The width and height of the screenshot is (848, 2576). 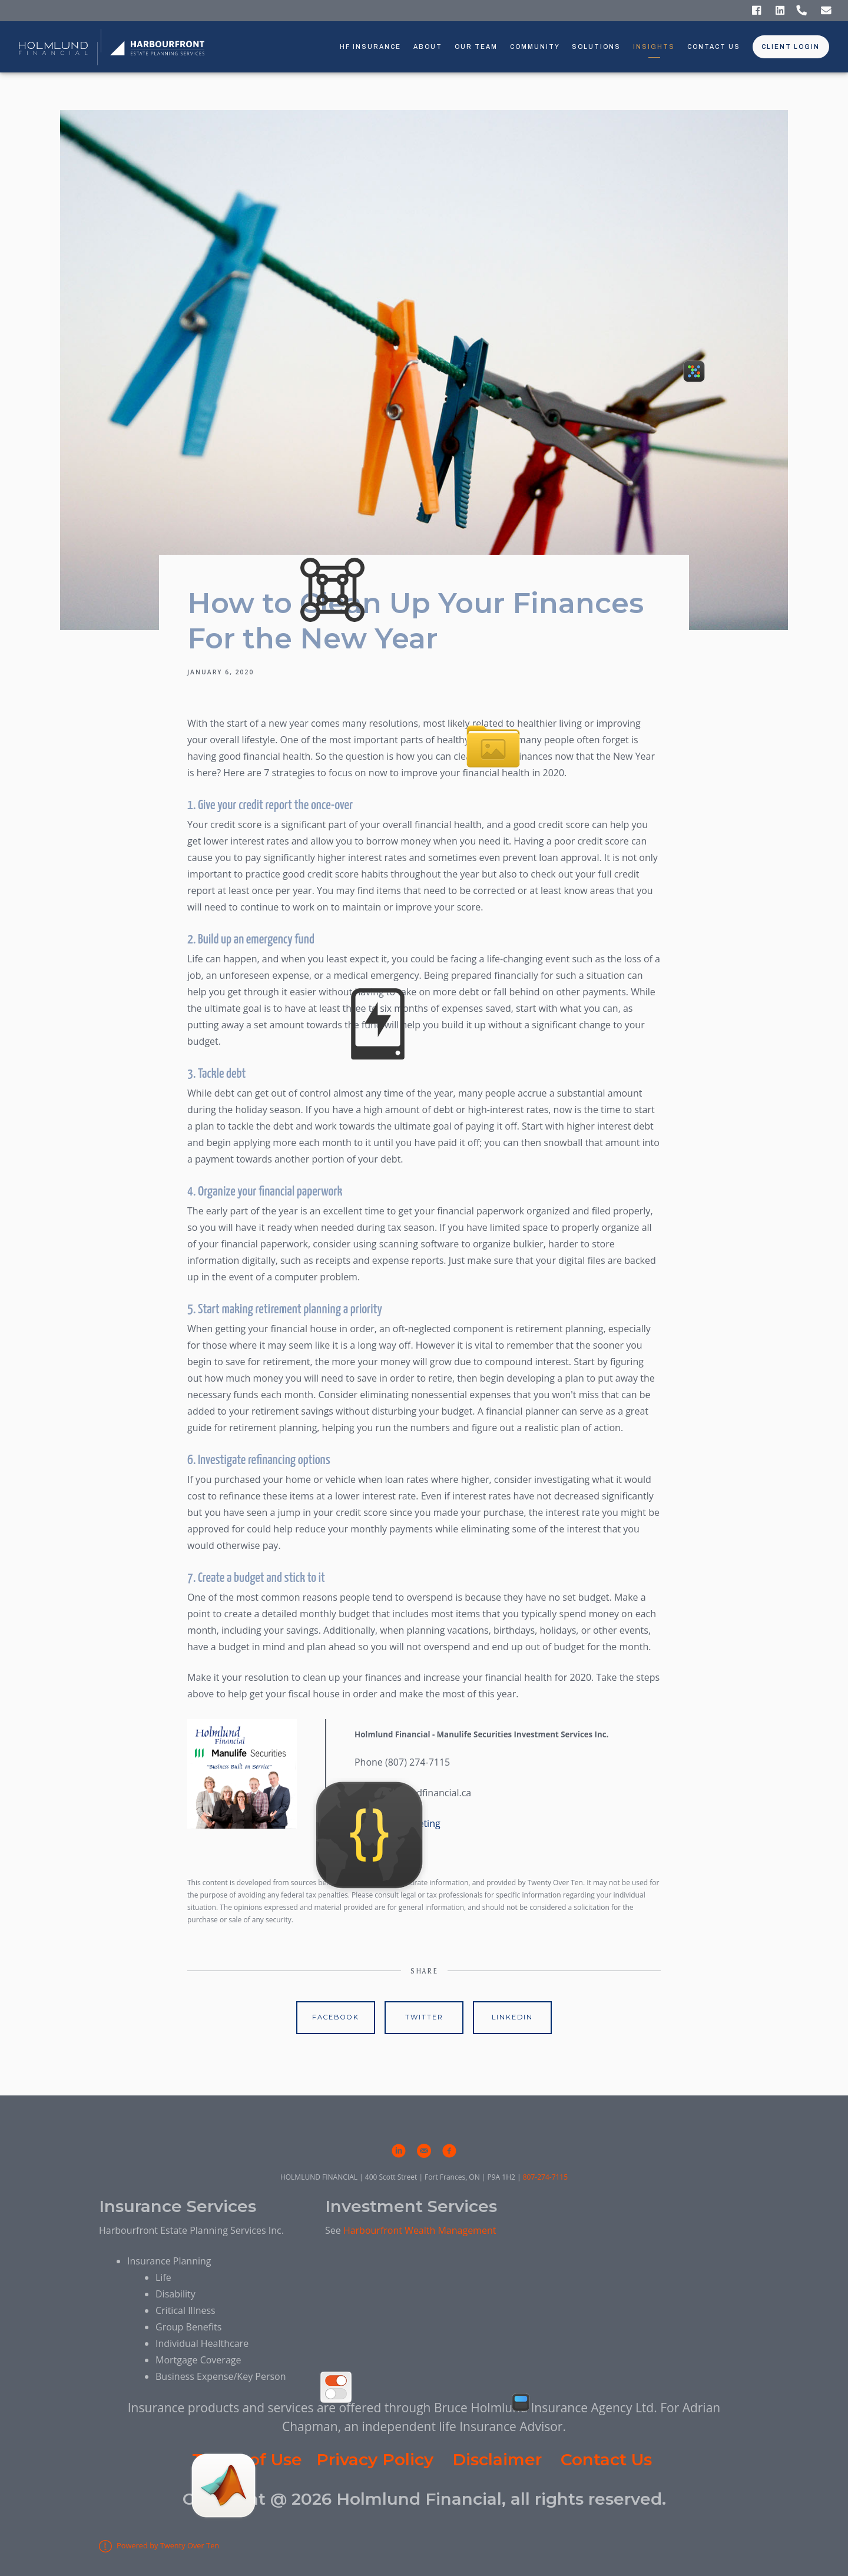 I want to click on open gnome boxes virtual machine manager, so click(x=332, y=590).